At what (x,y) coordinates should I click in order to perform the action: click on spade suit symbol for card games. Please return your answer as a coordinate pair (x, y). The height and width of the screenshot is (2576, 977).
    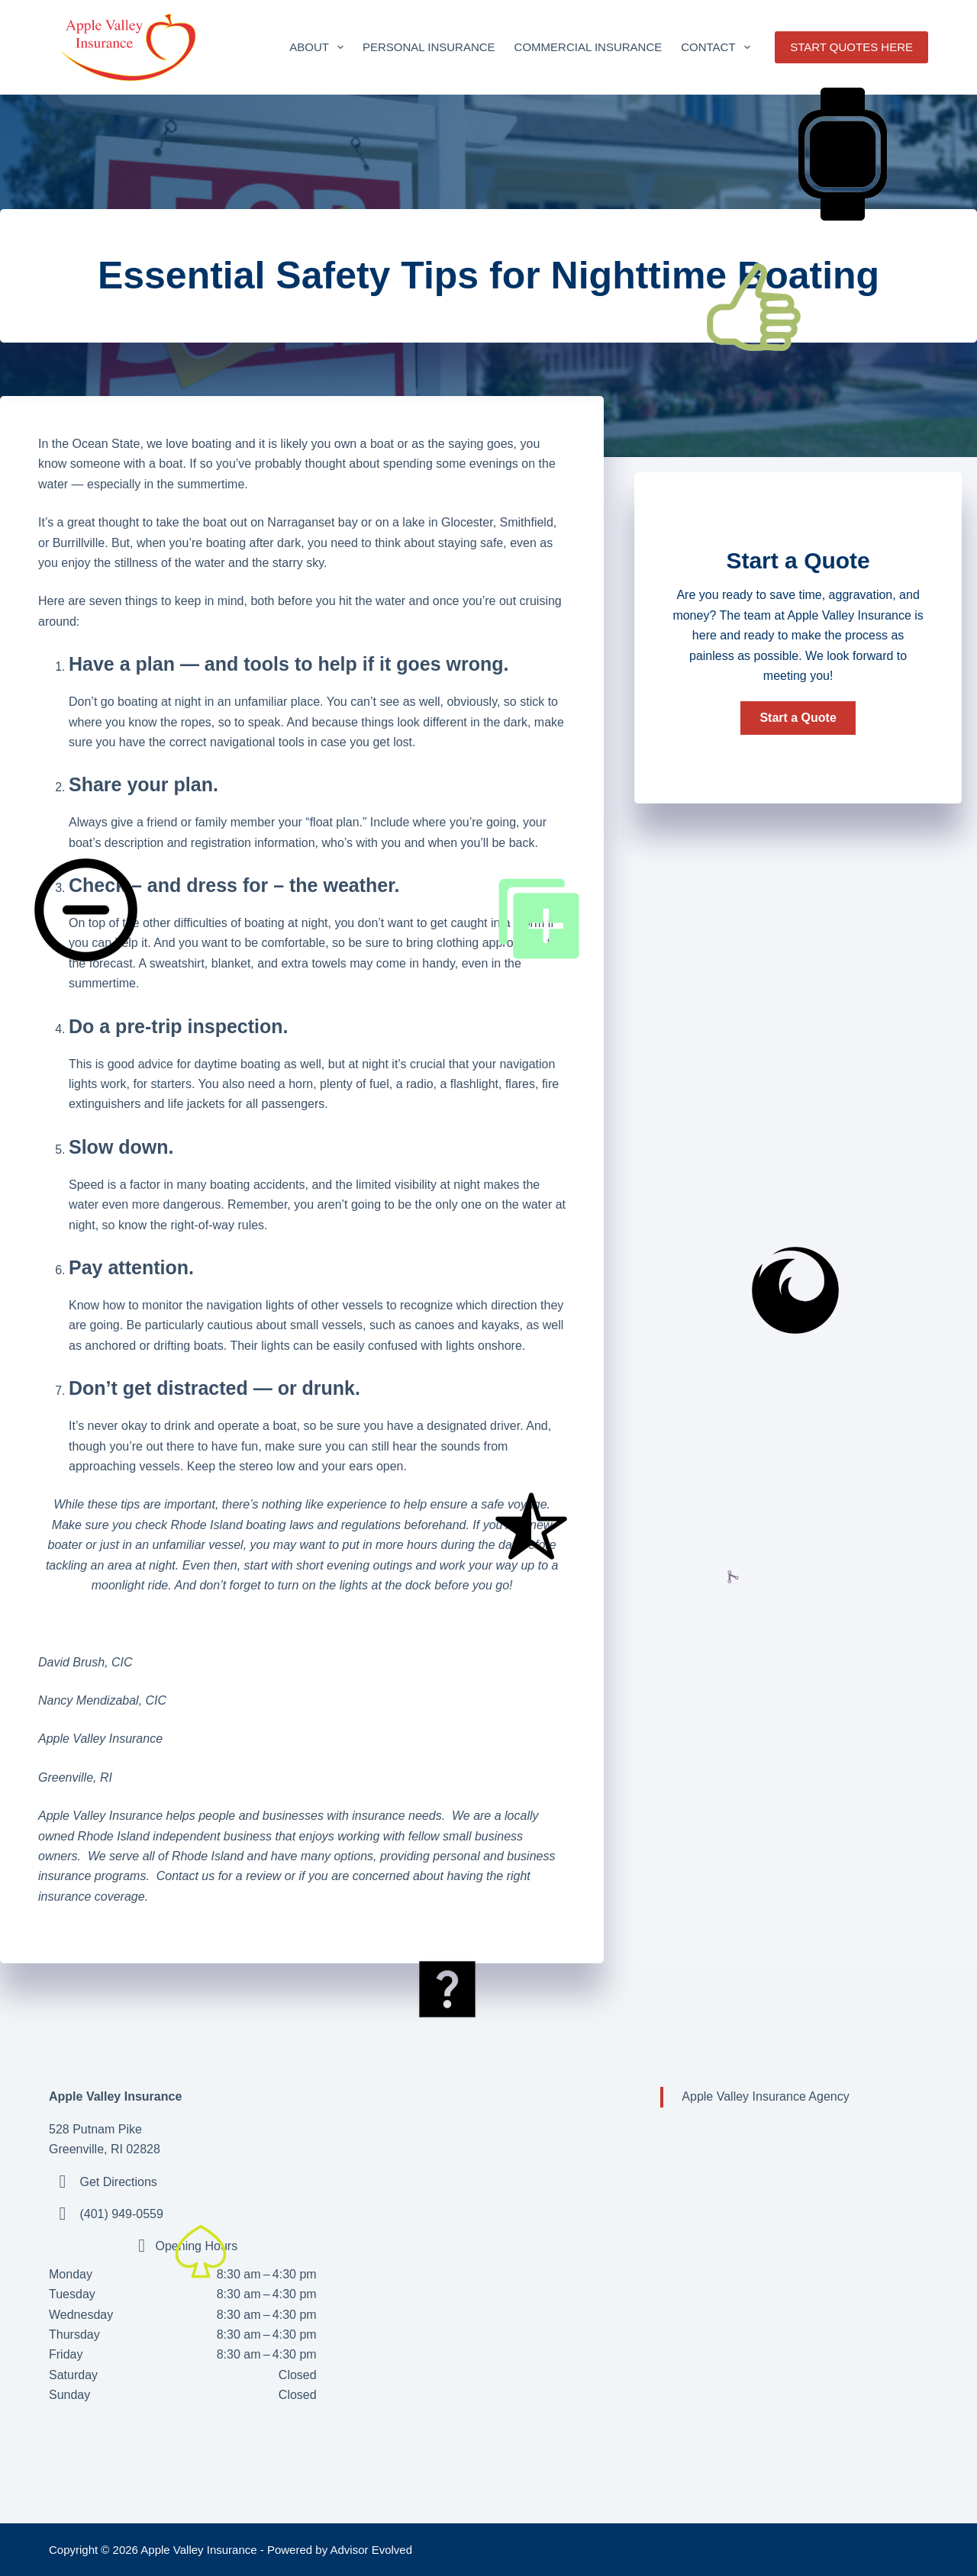
    Looking at the image, I should click on (201, 2252).